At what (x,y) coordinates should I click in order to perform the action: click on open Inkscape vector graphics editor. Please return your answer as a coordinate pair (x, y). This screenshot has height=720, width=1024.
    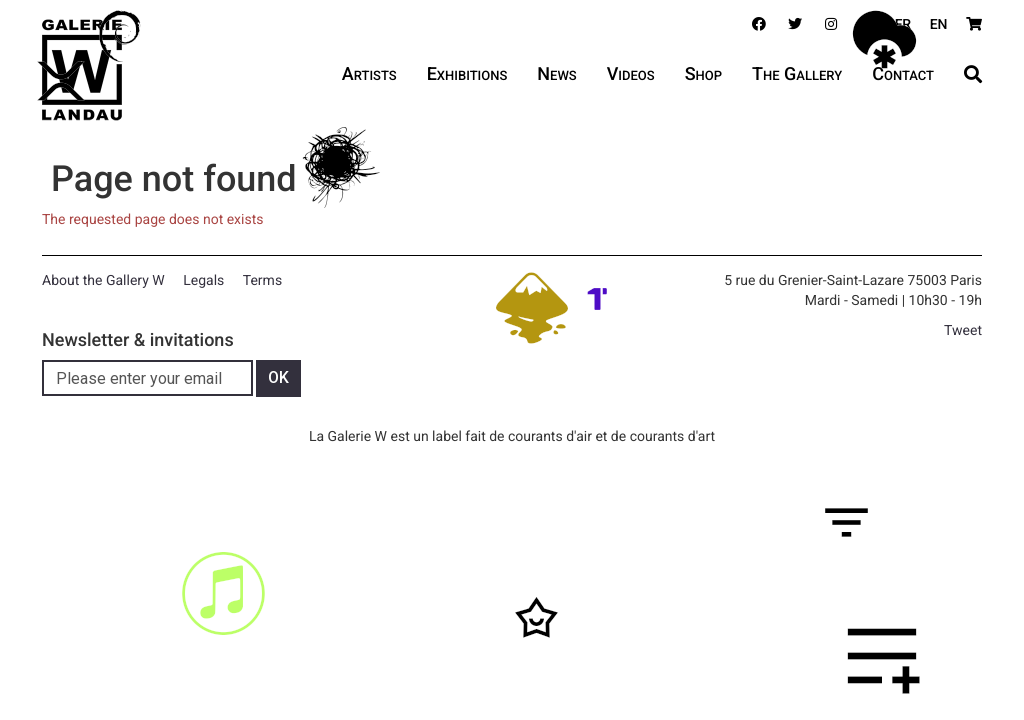
    Looking at the image, I should click on (532, 308).